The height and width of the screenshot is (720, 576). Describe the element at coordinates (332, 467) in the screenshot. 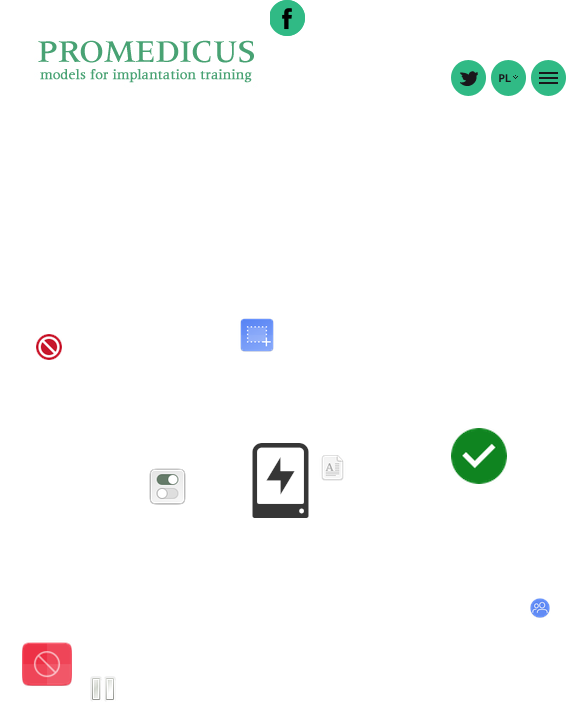

I see `open a rich text document` at that location.